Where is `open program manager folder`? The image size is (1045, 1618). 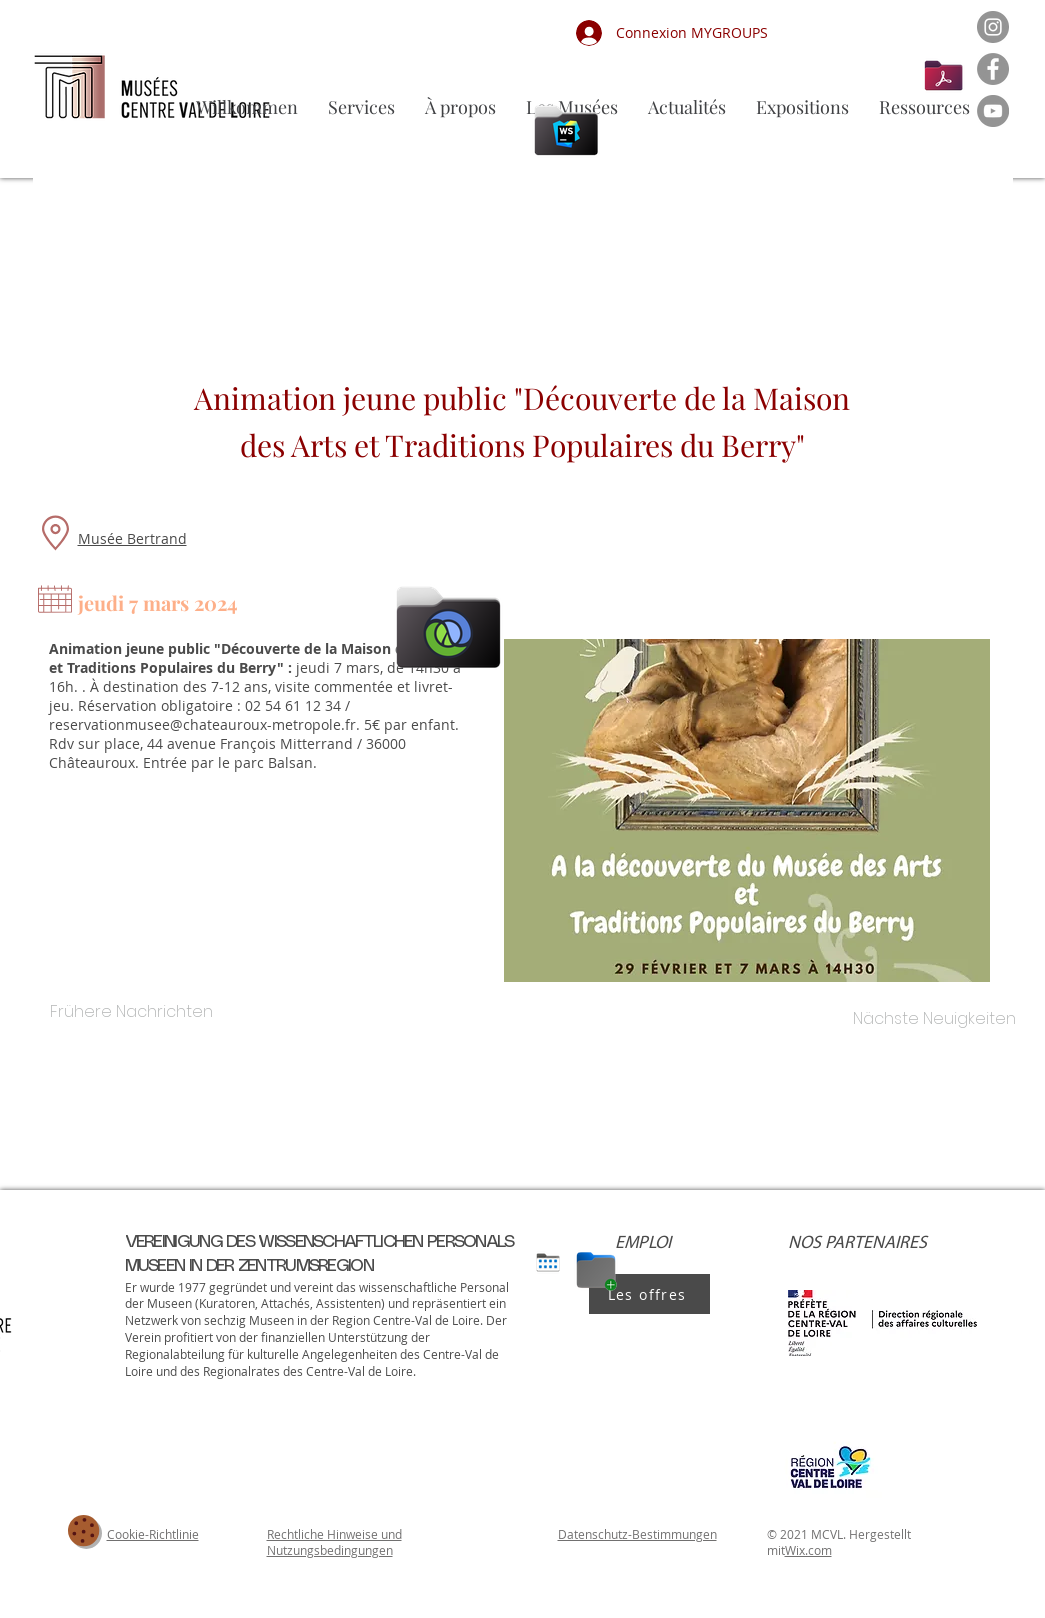
open program manager folder is located at coordinates (548, 1263).